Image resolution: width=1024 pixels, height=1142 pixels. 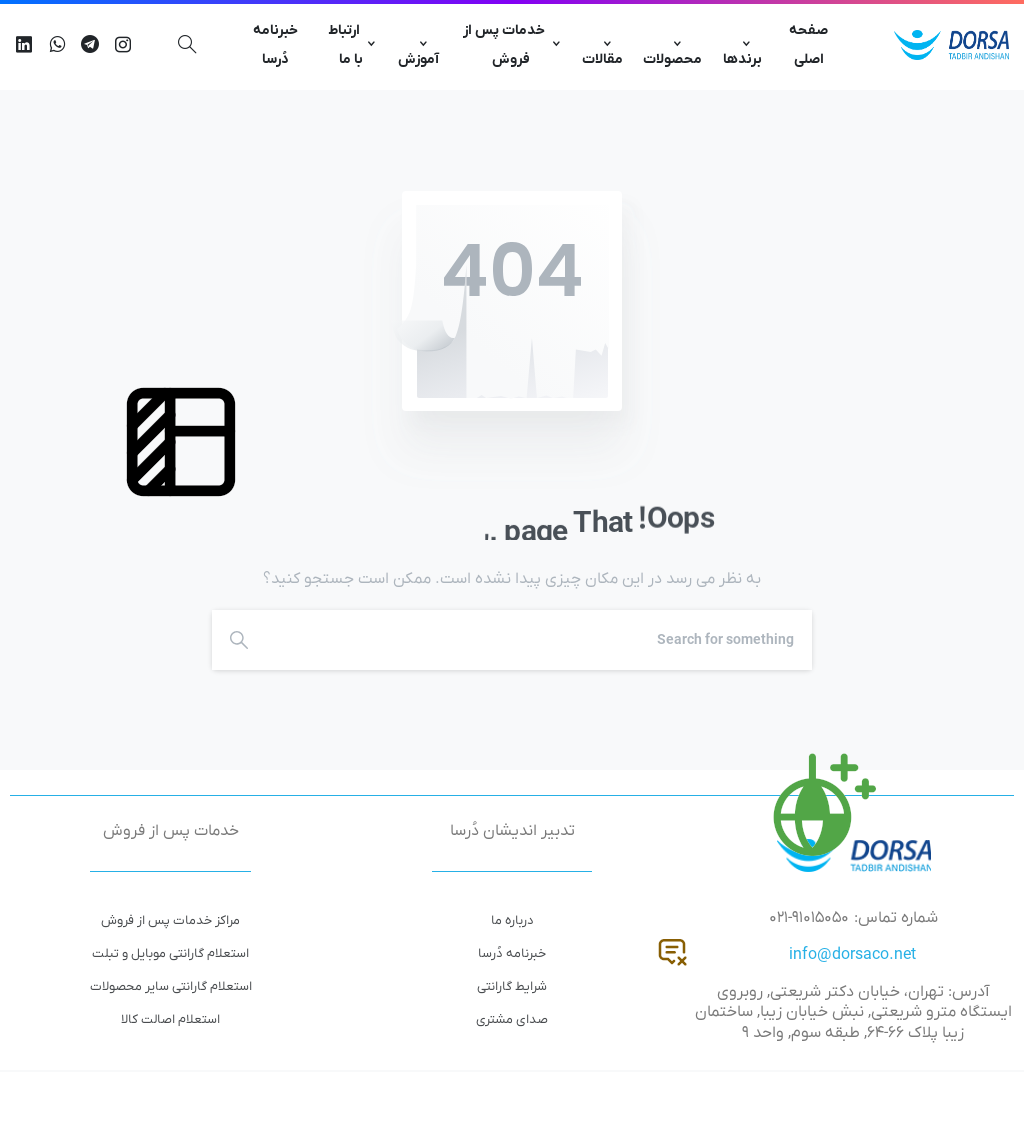 I want to click on access party or event mode, so click(x=819, y=806).